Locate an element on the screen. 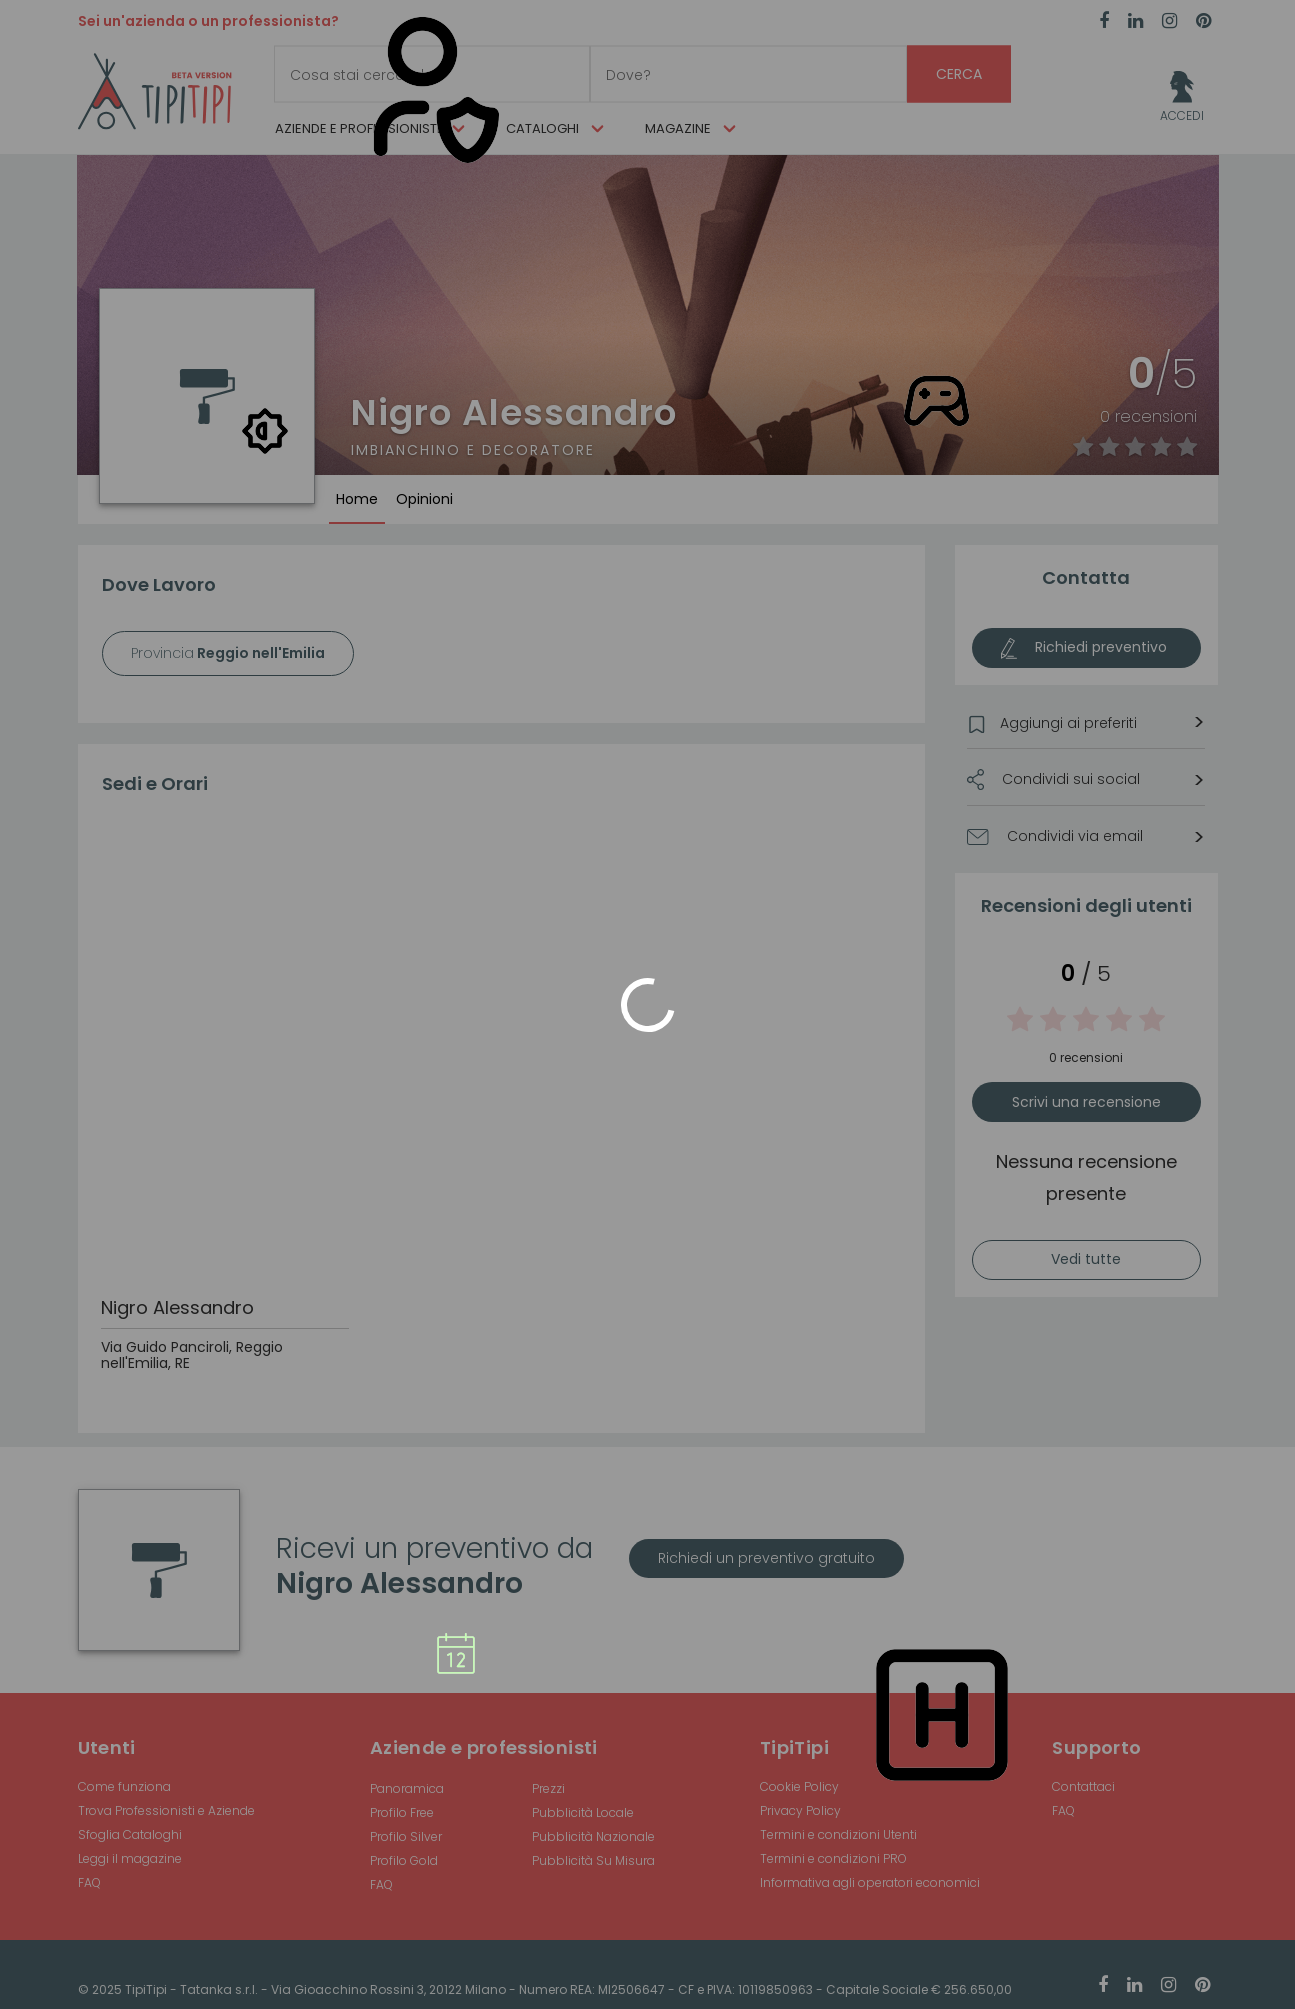  indicates a helicopter landing zone or helipad is located at coordinates (942, 1715).